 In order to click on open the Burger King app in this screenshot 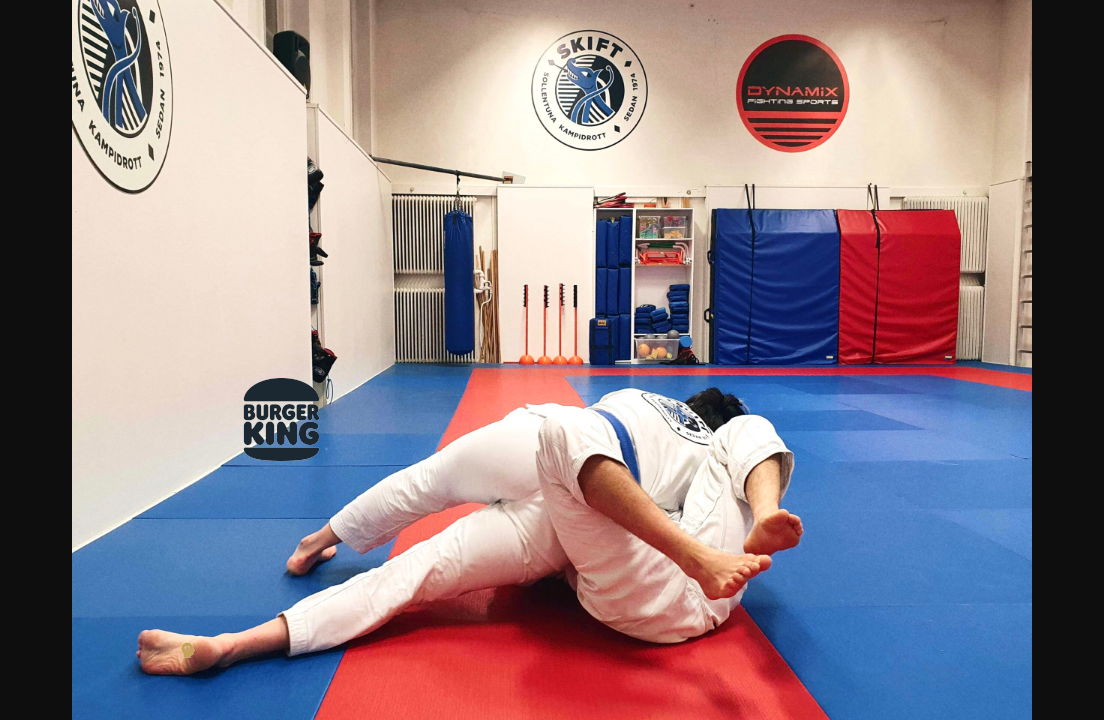, I will do `click(281, 419)`.